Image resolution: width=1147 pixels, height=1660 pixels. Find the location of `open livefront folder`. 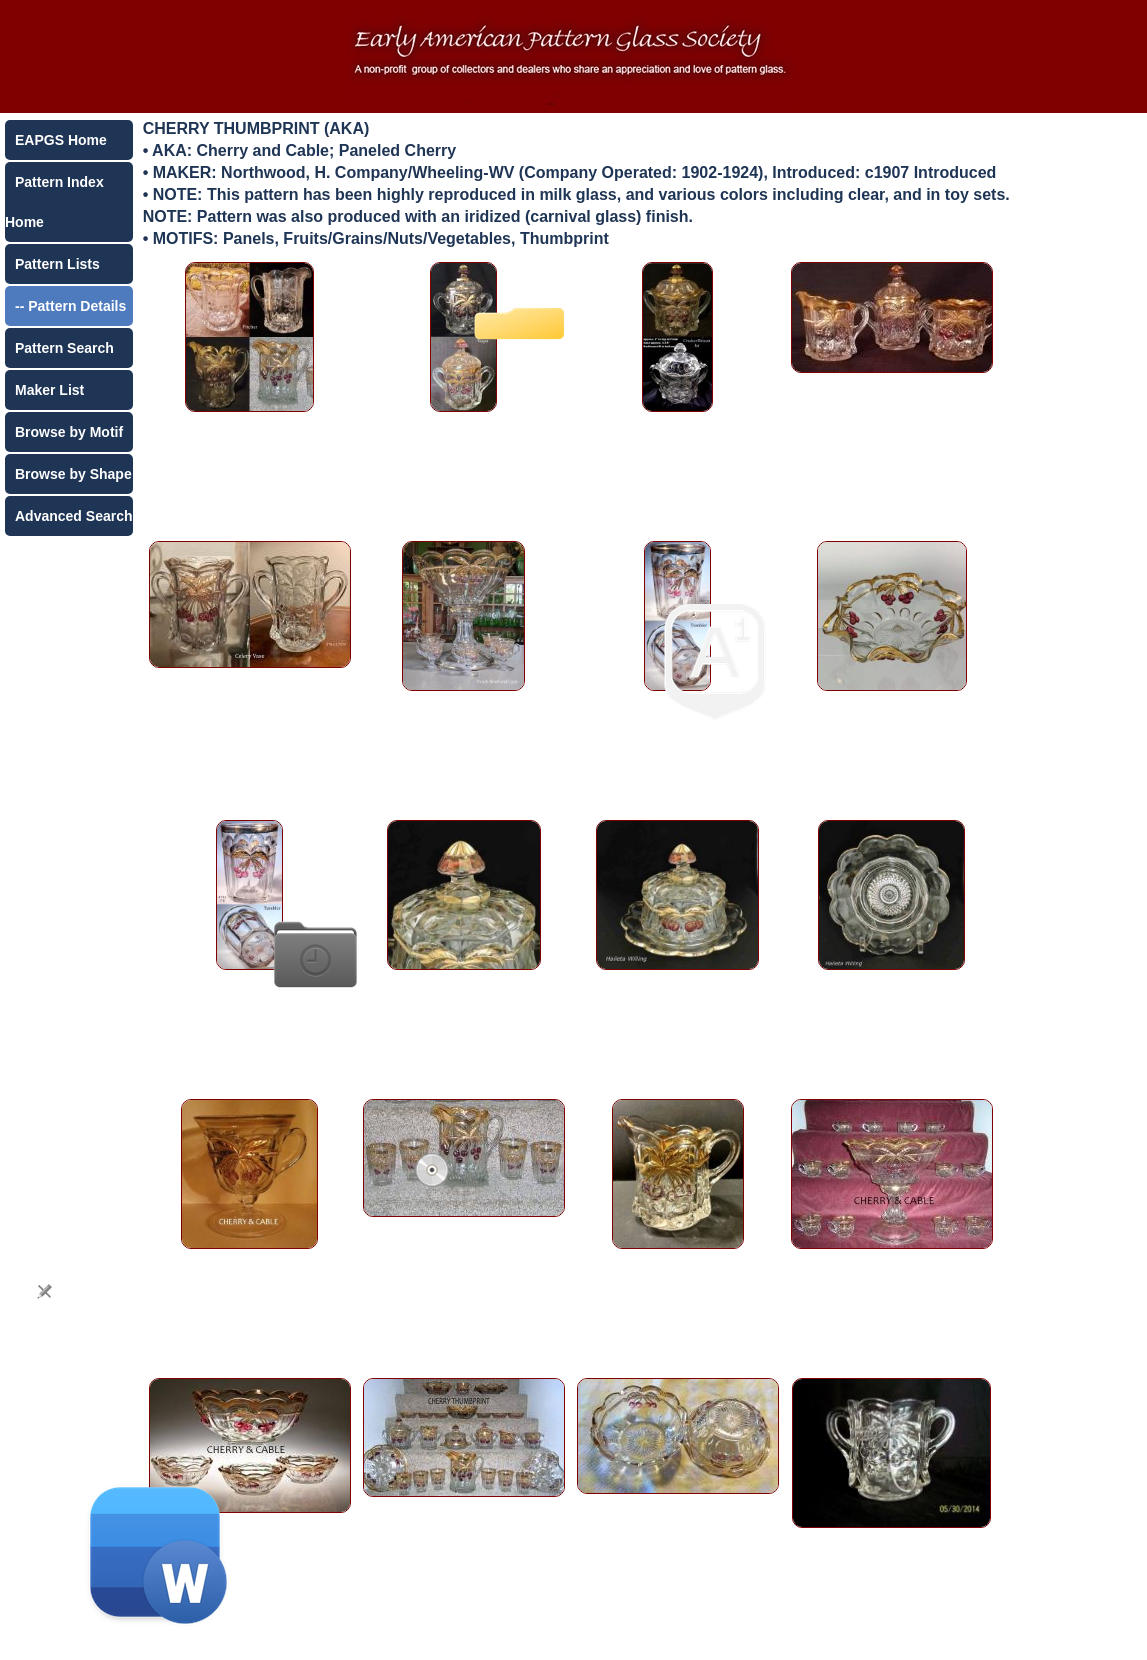

open livefront folder is located at coordinates (519, 308).